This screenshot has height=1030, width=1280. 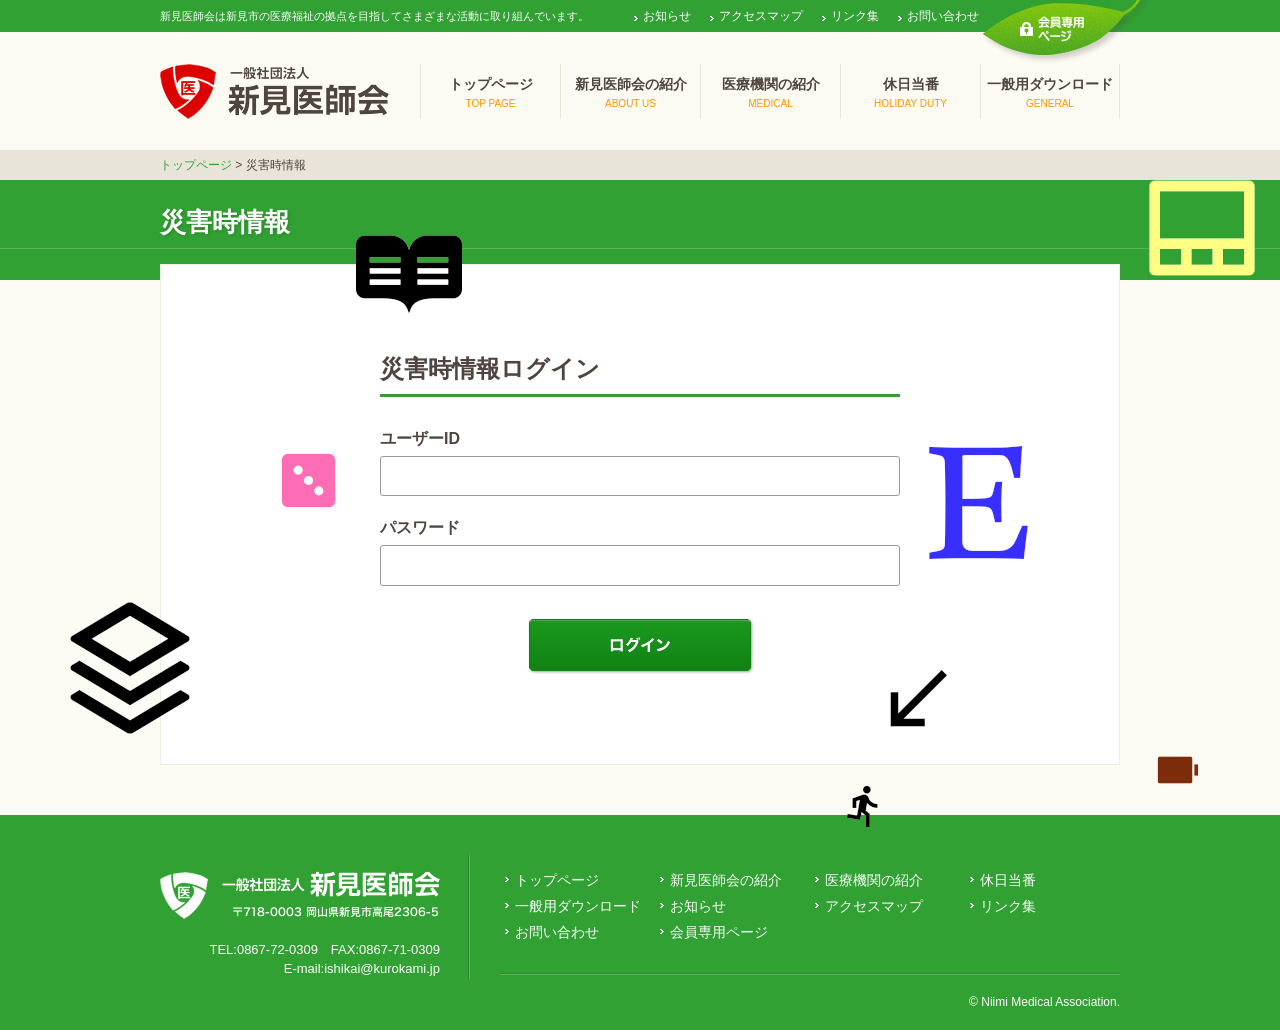 What do you see at coordinates (917, 699) in the screenshot?
I see `navigate back and down in a hierarchy` at bounding box center [917, 699].